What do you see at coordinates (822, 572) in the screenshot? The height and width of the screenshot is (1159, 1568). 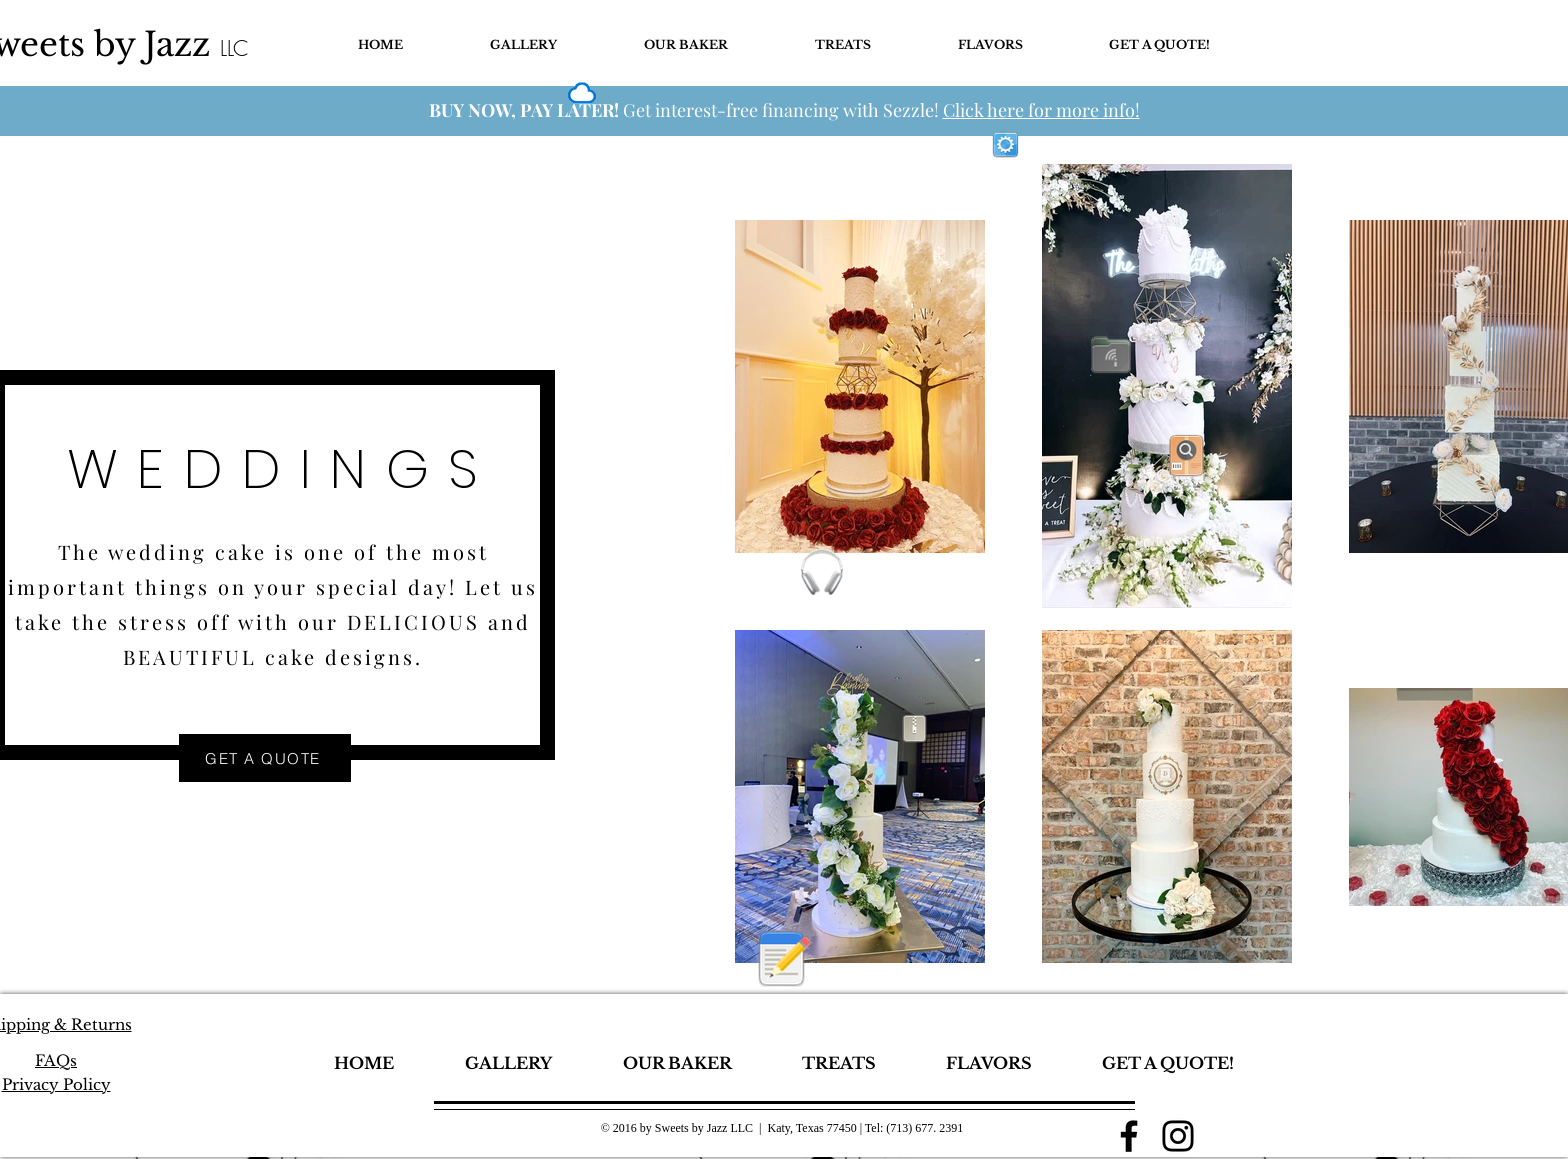 I see `connect bluetooth headphones` at bounding box center [822, 572].